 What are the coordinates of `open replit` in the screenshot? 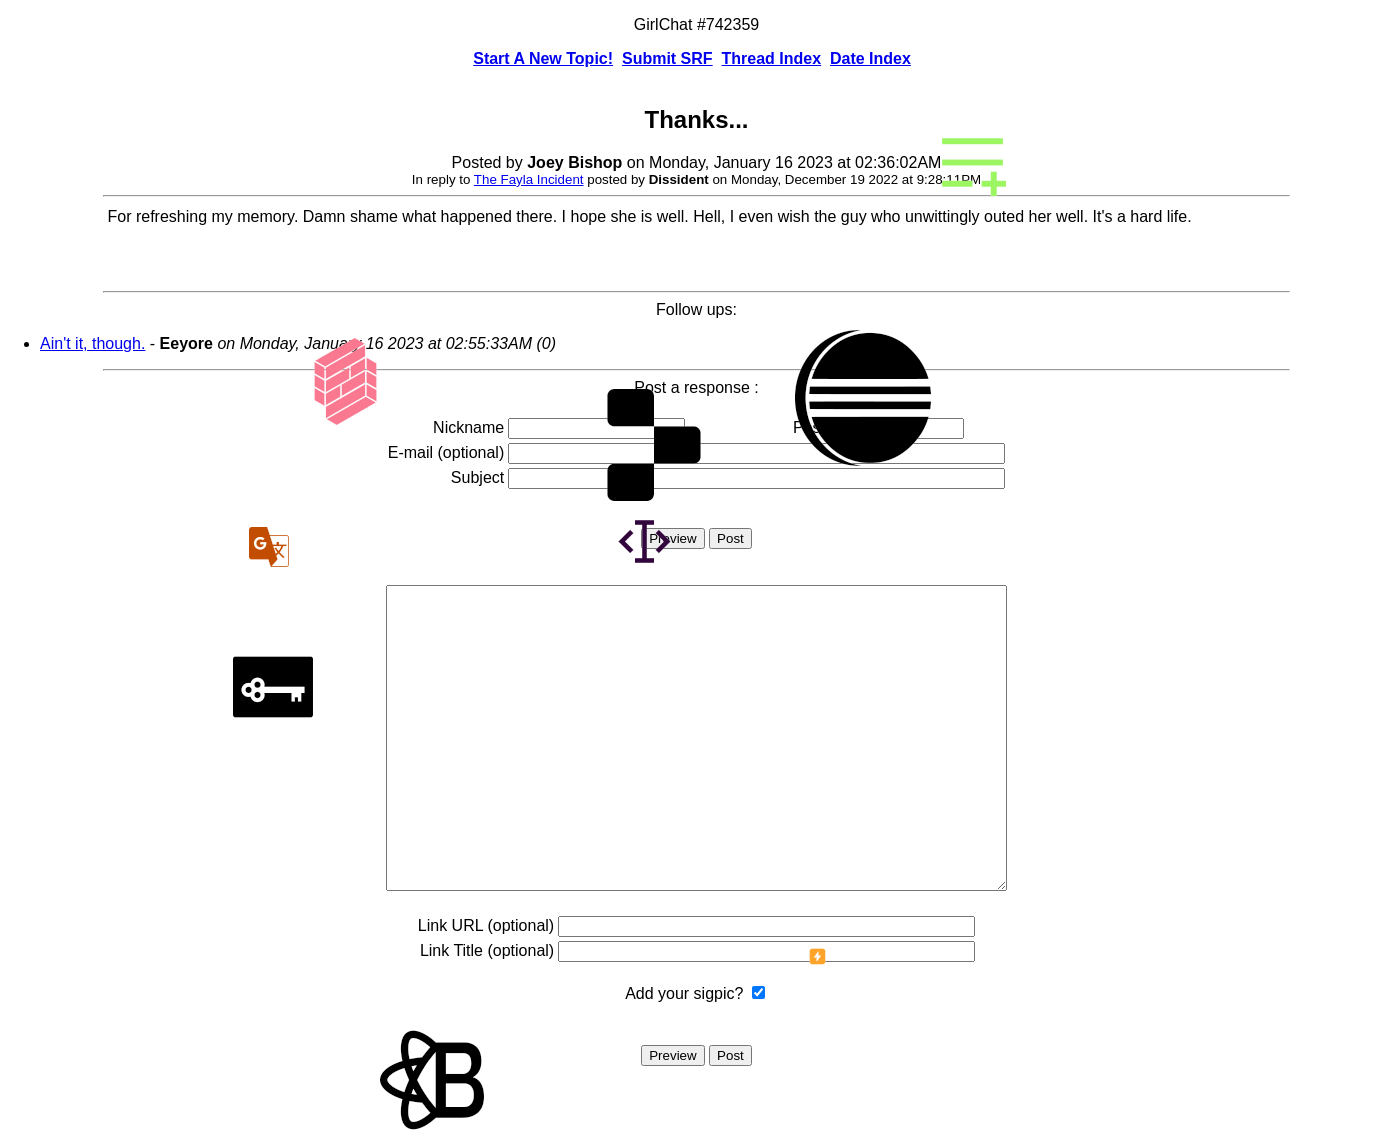 It's located at (654, 445).